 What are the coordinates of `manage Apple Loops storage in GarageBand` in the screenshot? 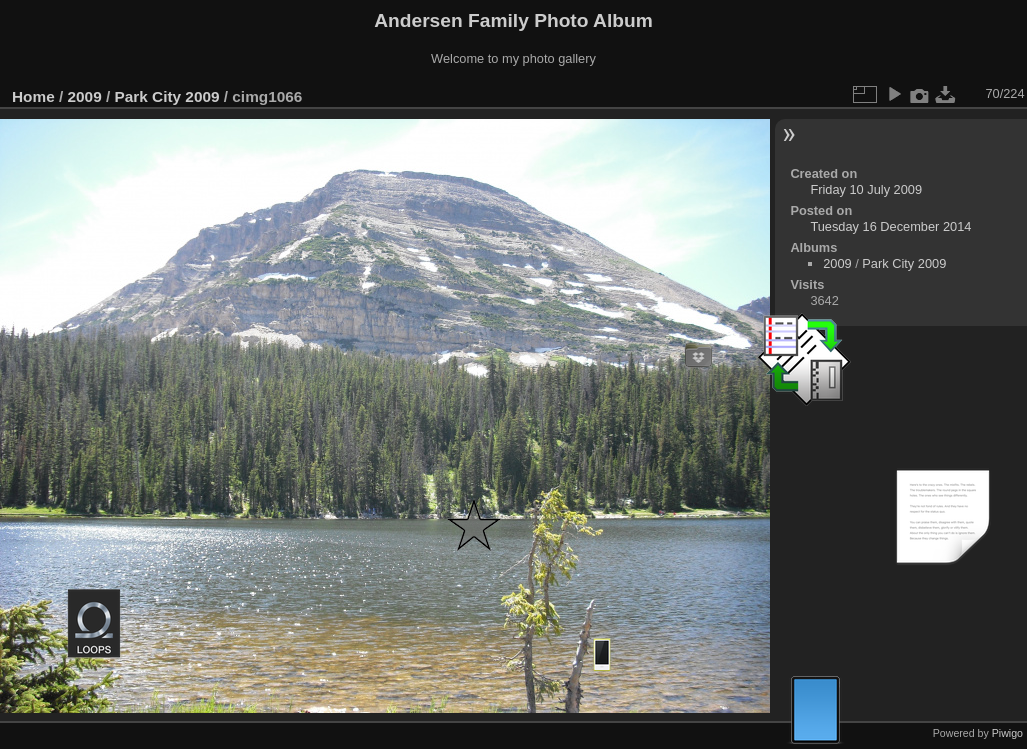 It's located at (94, 625).